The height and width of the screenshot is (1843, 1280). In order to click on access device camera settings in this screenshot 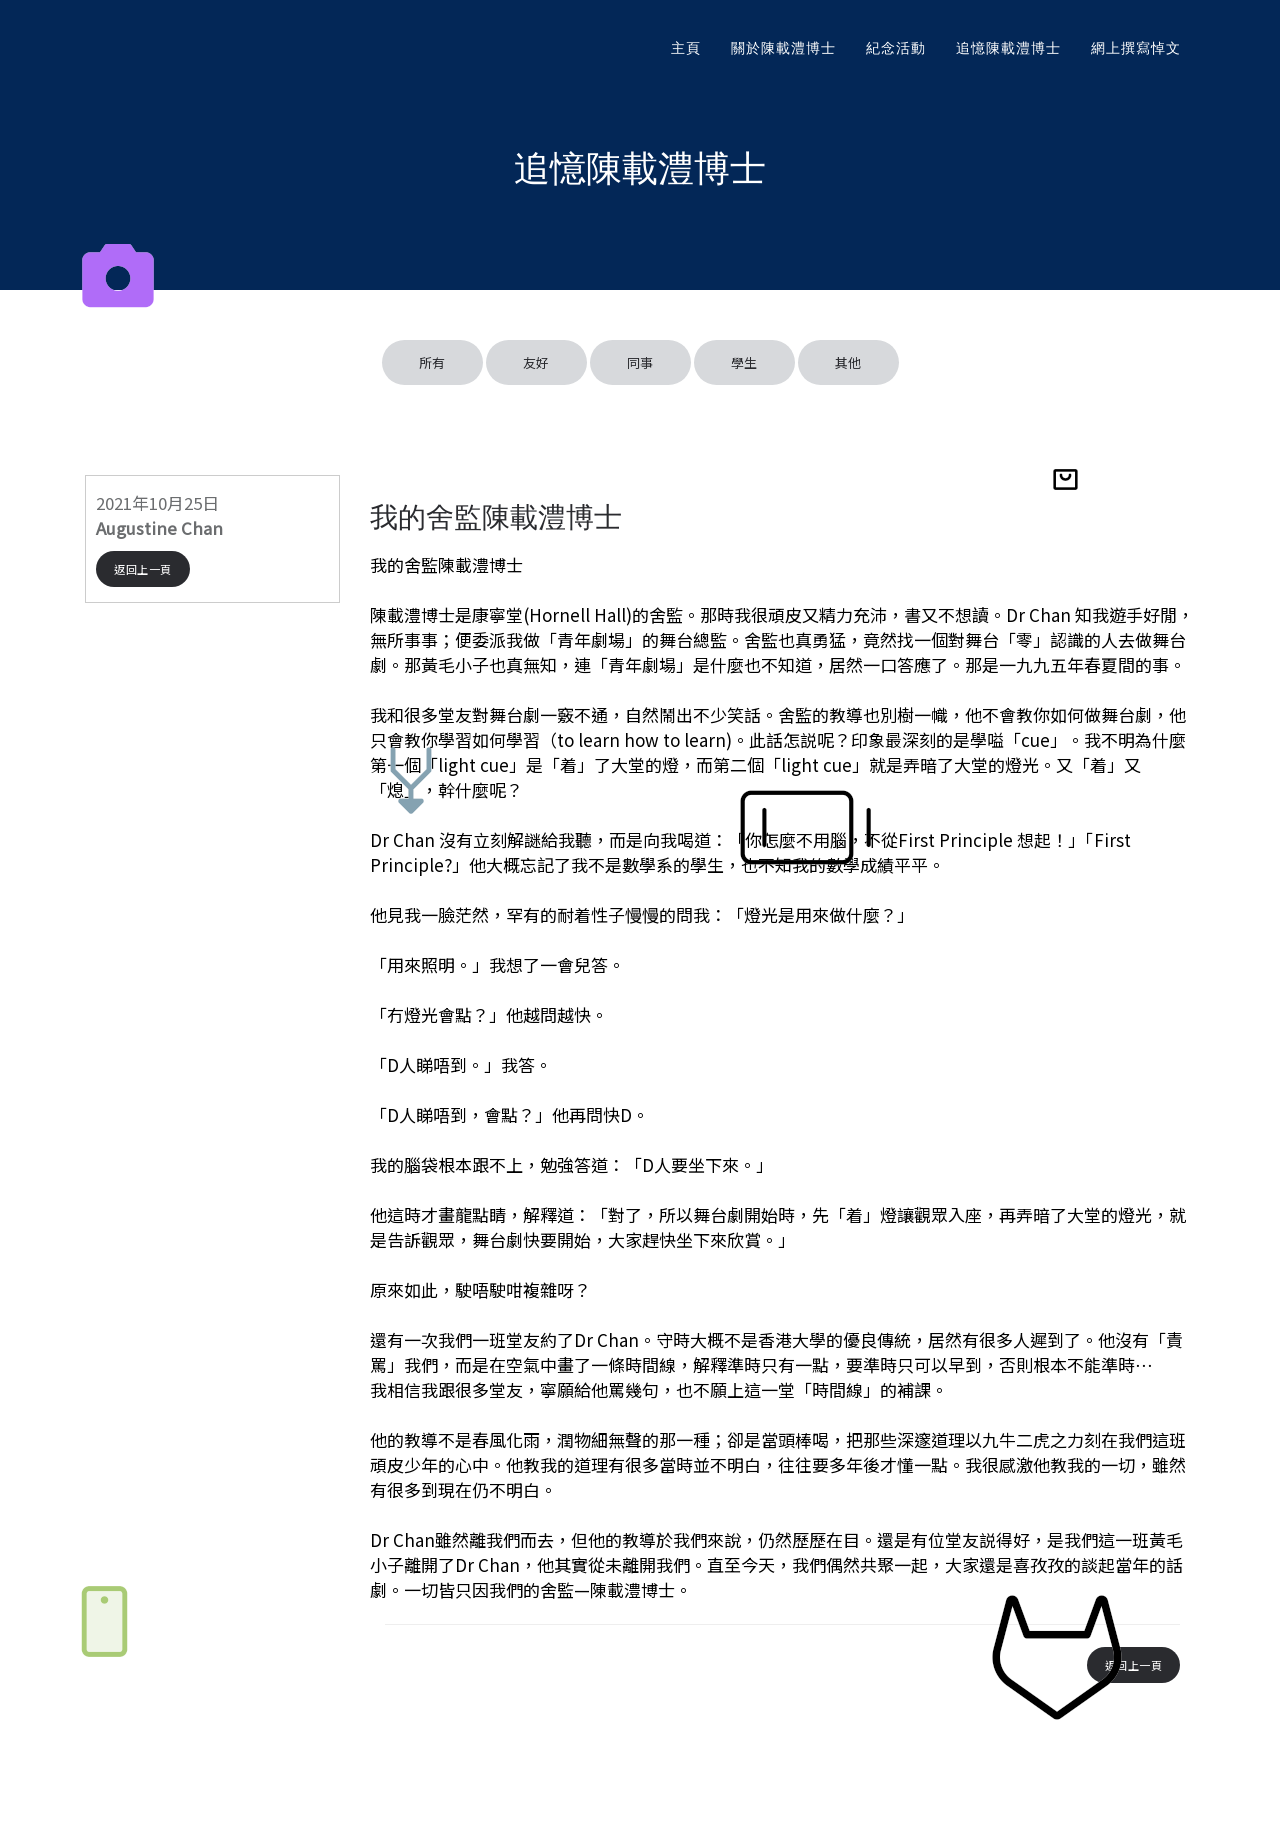, I will do `click(104, 1621)`.